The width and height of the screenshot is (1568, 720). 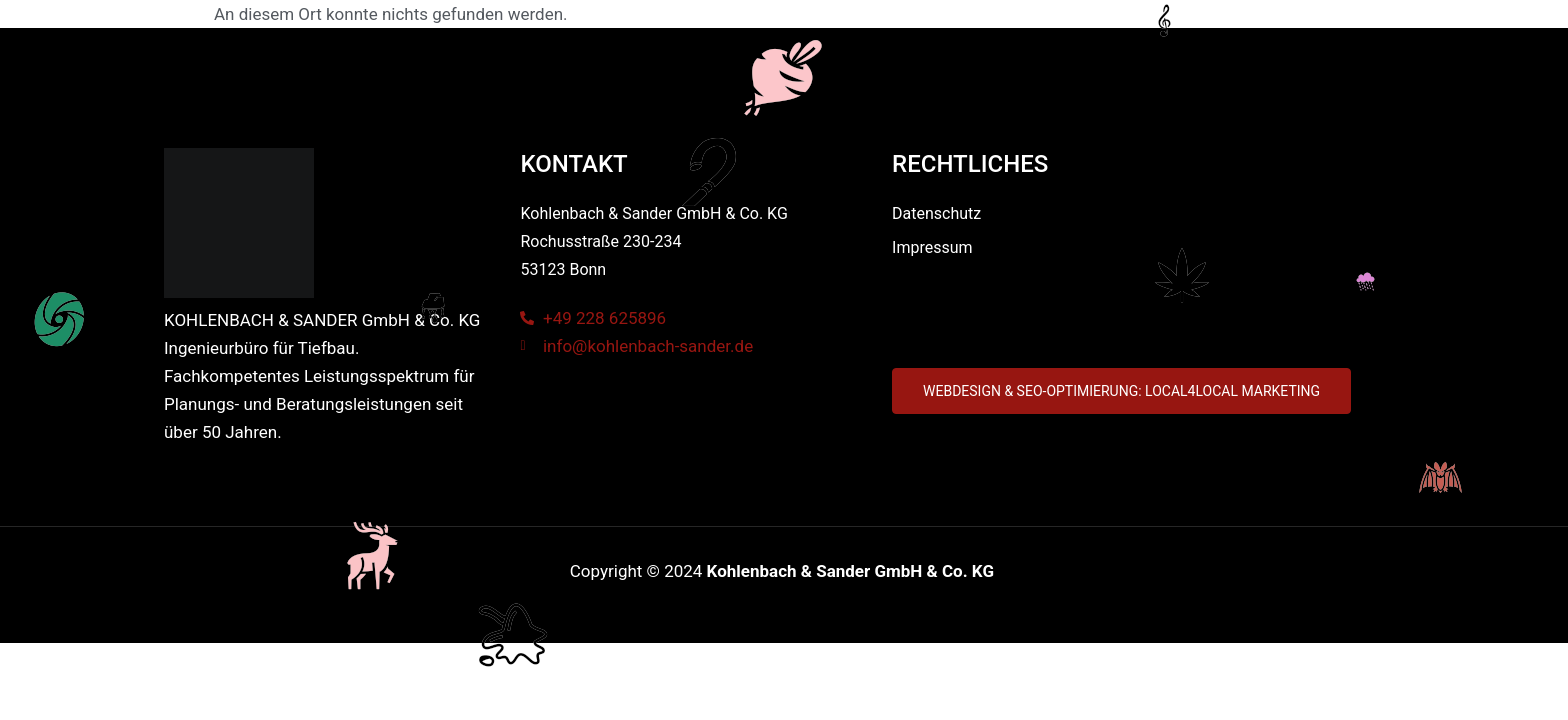 What do you see at coordinates (1182, 275) in the screenshot?
I see `browse hemp or cannabis-related products` at bounding box center [1182, 275].